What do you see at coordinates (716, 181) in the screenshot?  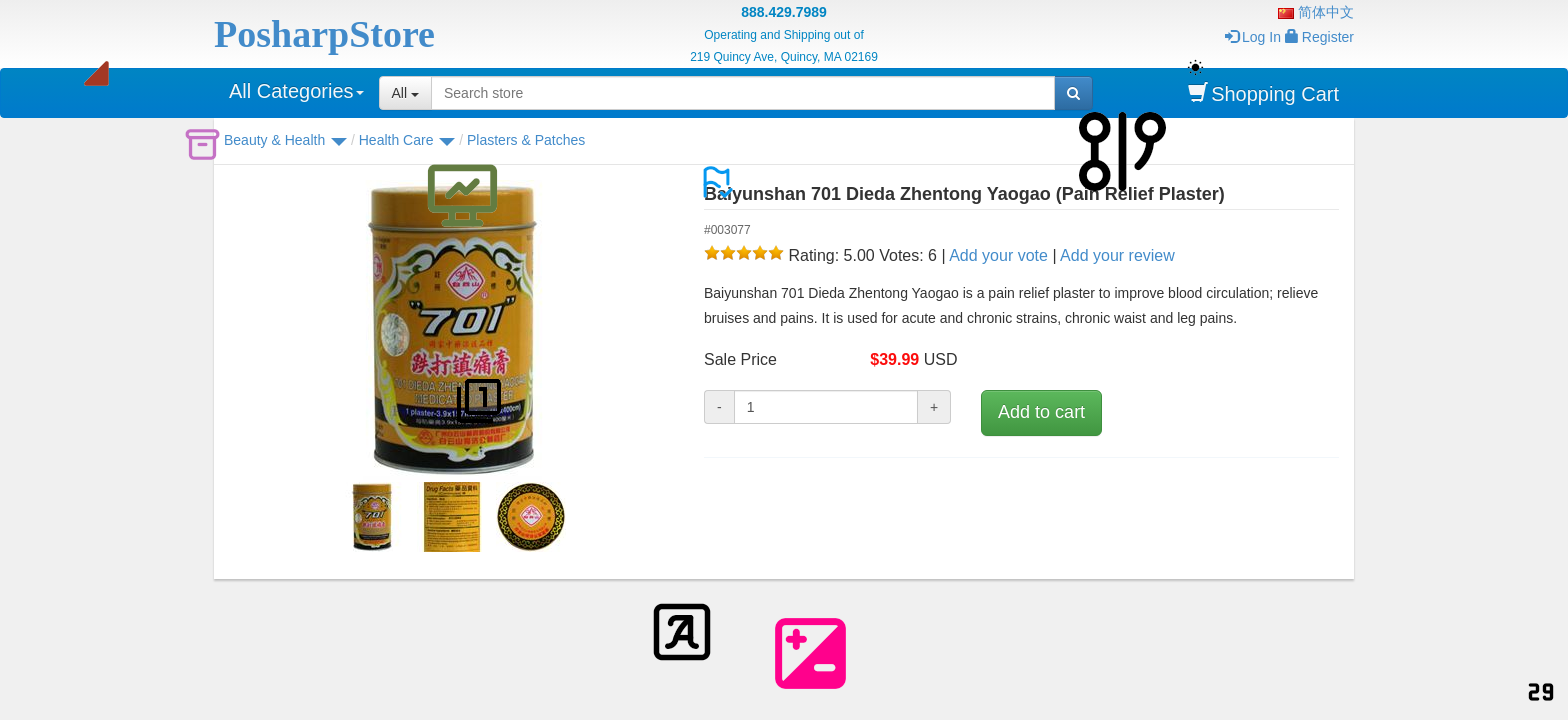 I see `mark task or item as complete` at bounding box center [716, 181].